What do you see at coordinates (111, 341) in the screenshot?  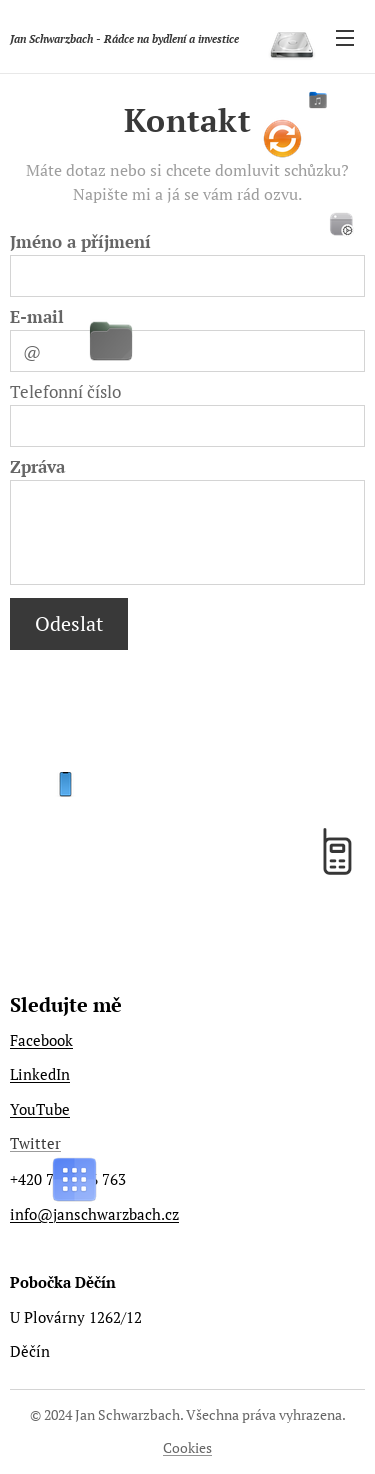 I see `open folder to view files` at bounding box center [111, 341].